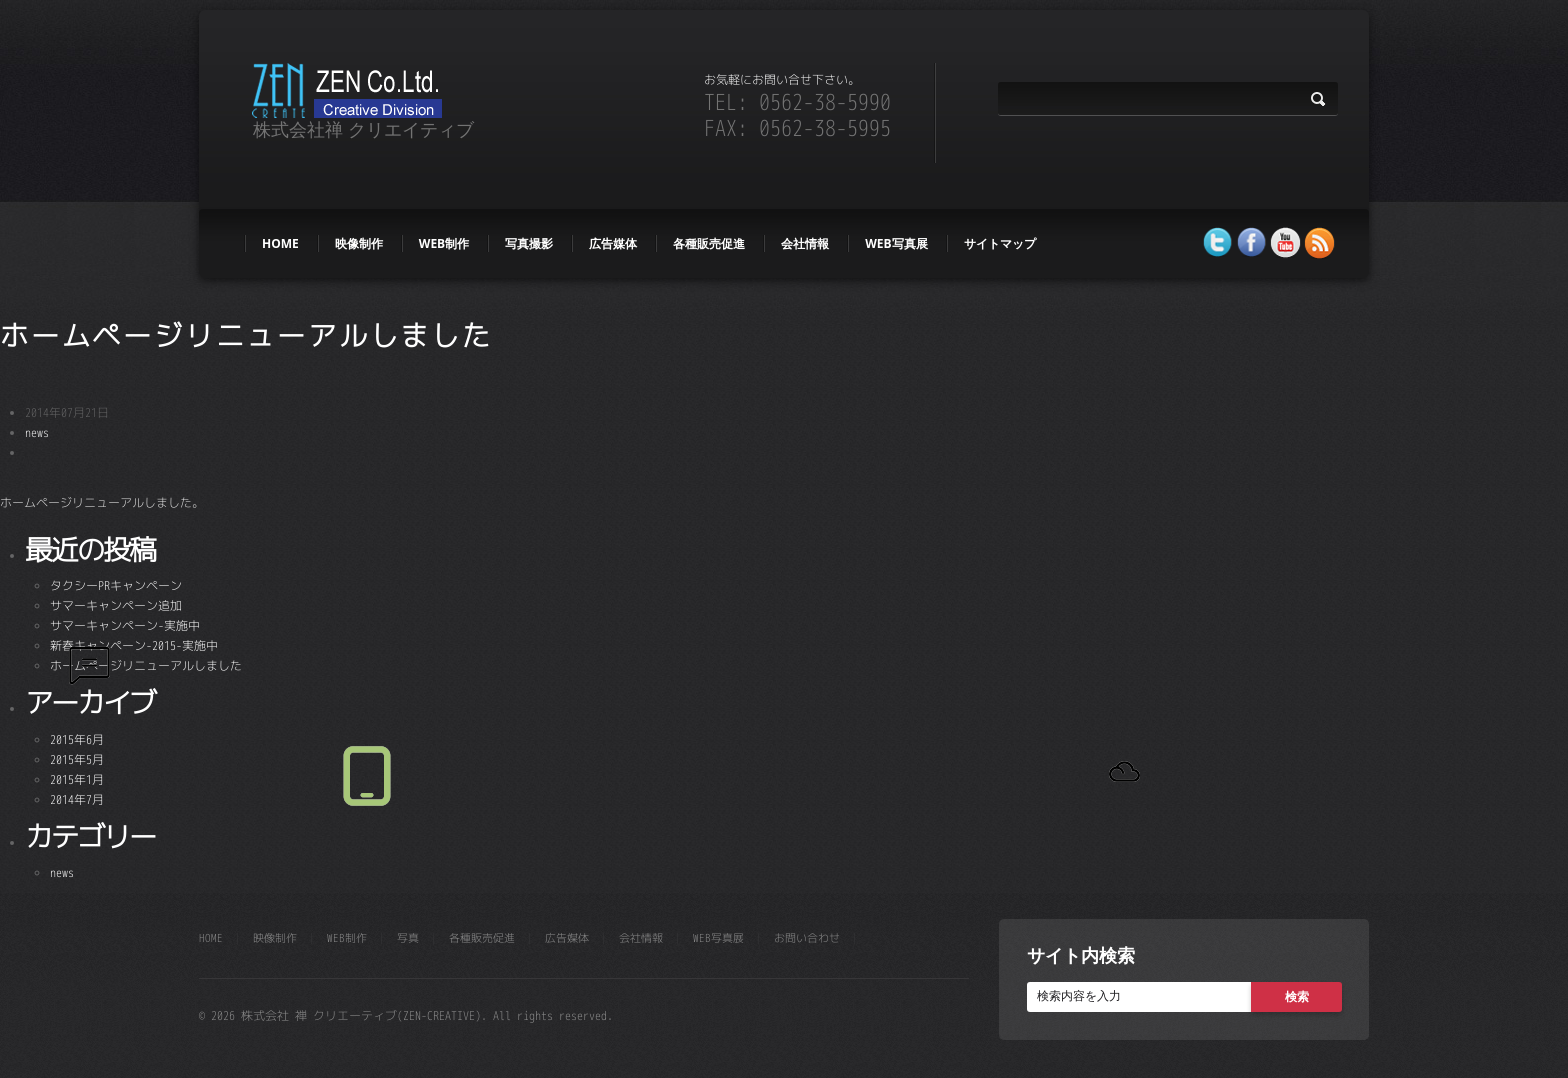  What do you see at coordinates (367, 776) in the screenshot?
I see `switch to tablet view or layout` at bounding box center [367, 776].